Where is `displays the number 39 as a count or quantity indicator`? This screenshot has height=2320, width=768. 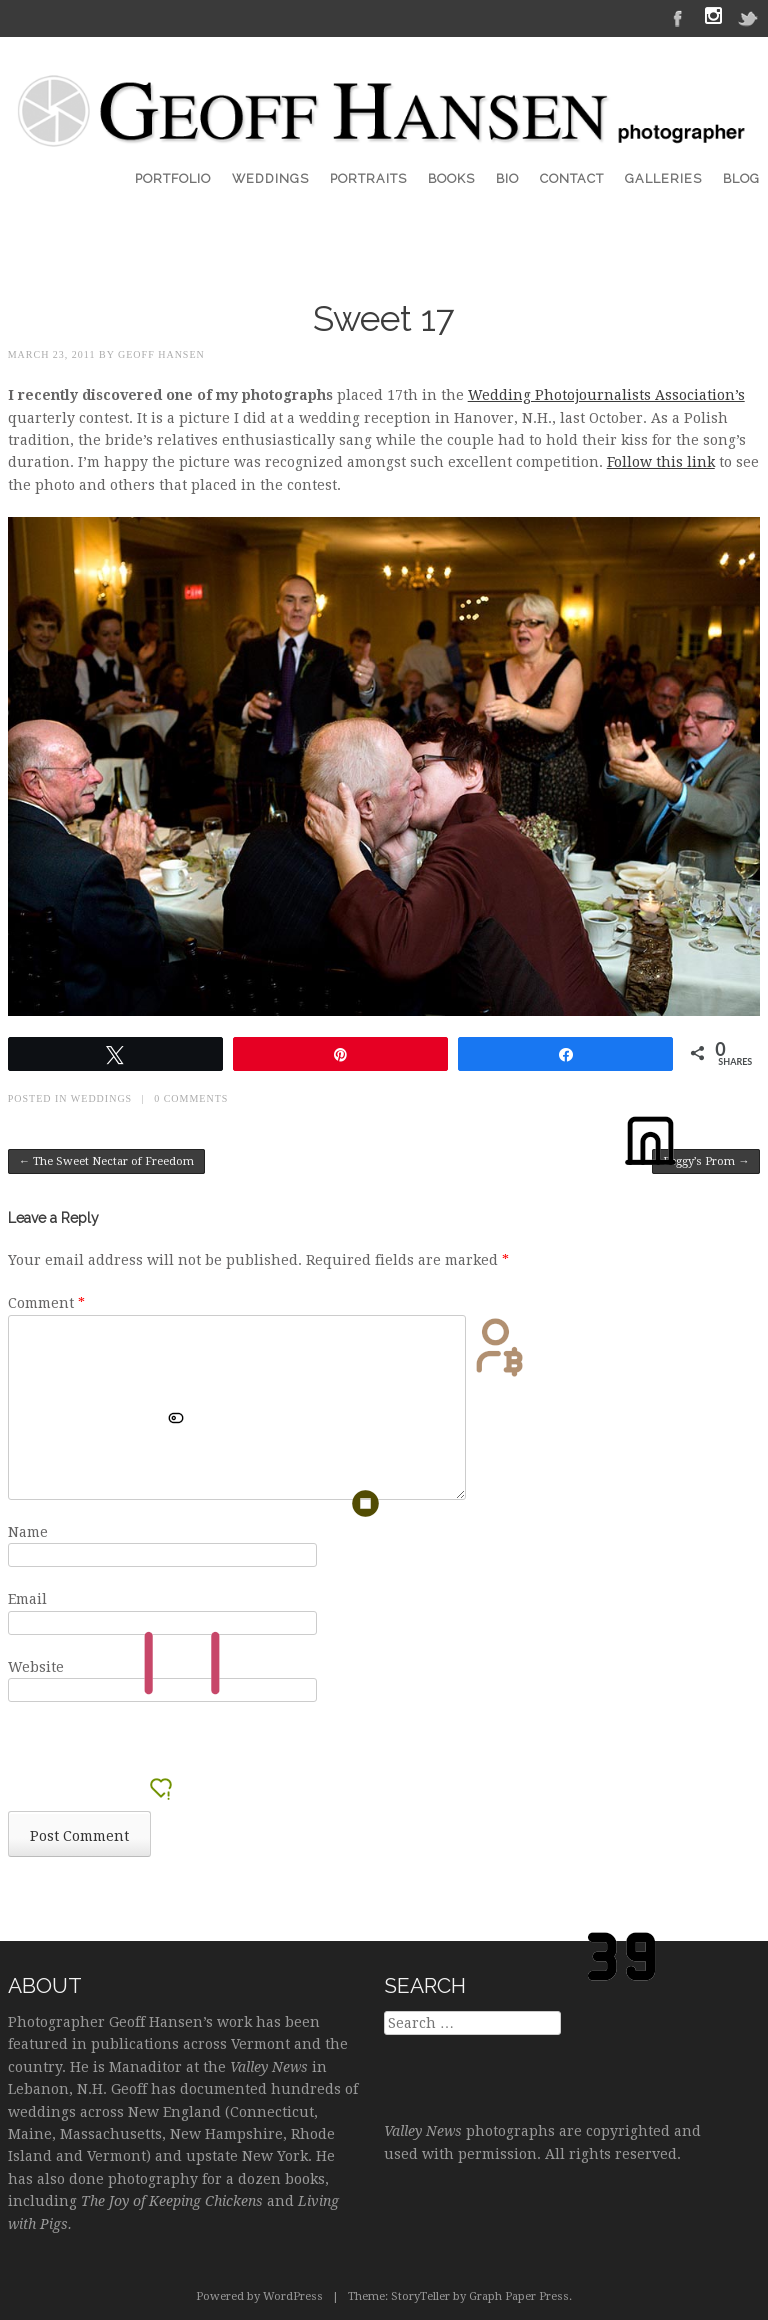 displays the number 39 as a count or quantity indicator is located at coordinates (621, 1956).